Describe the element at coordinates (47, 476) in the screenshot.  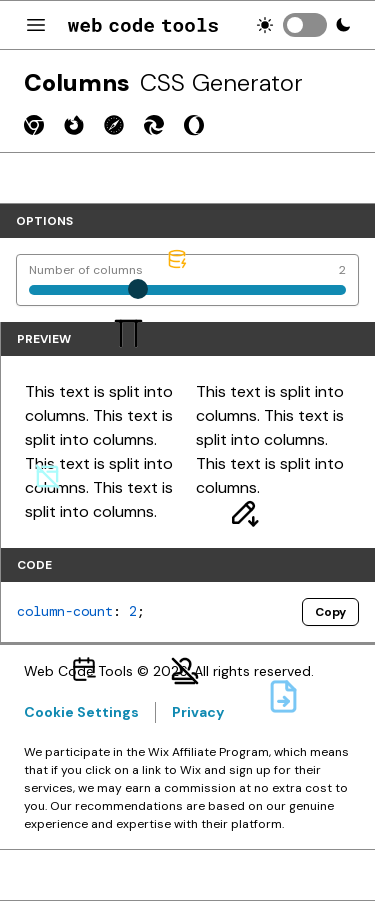
I see `browser window disabled or unavailable` at that location.